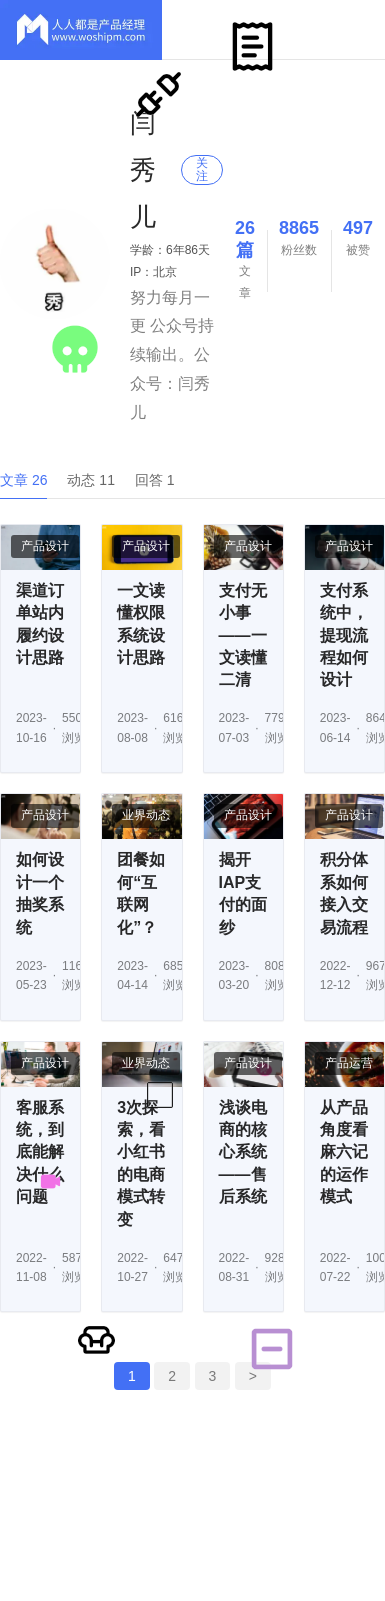 This screenshot has height=1601, width=385. What do you see at coordinates (96, 1340) in the screenshot?
I see `browse furniture or home decor items` at bounding box center [96, 1340].